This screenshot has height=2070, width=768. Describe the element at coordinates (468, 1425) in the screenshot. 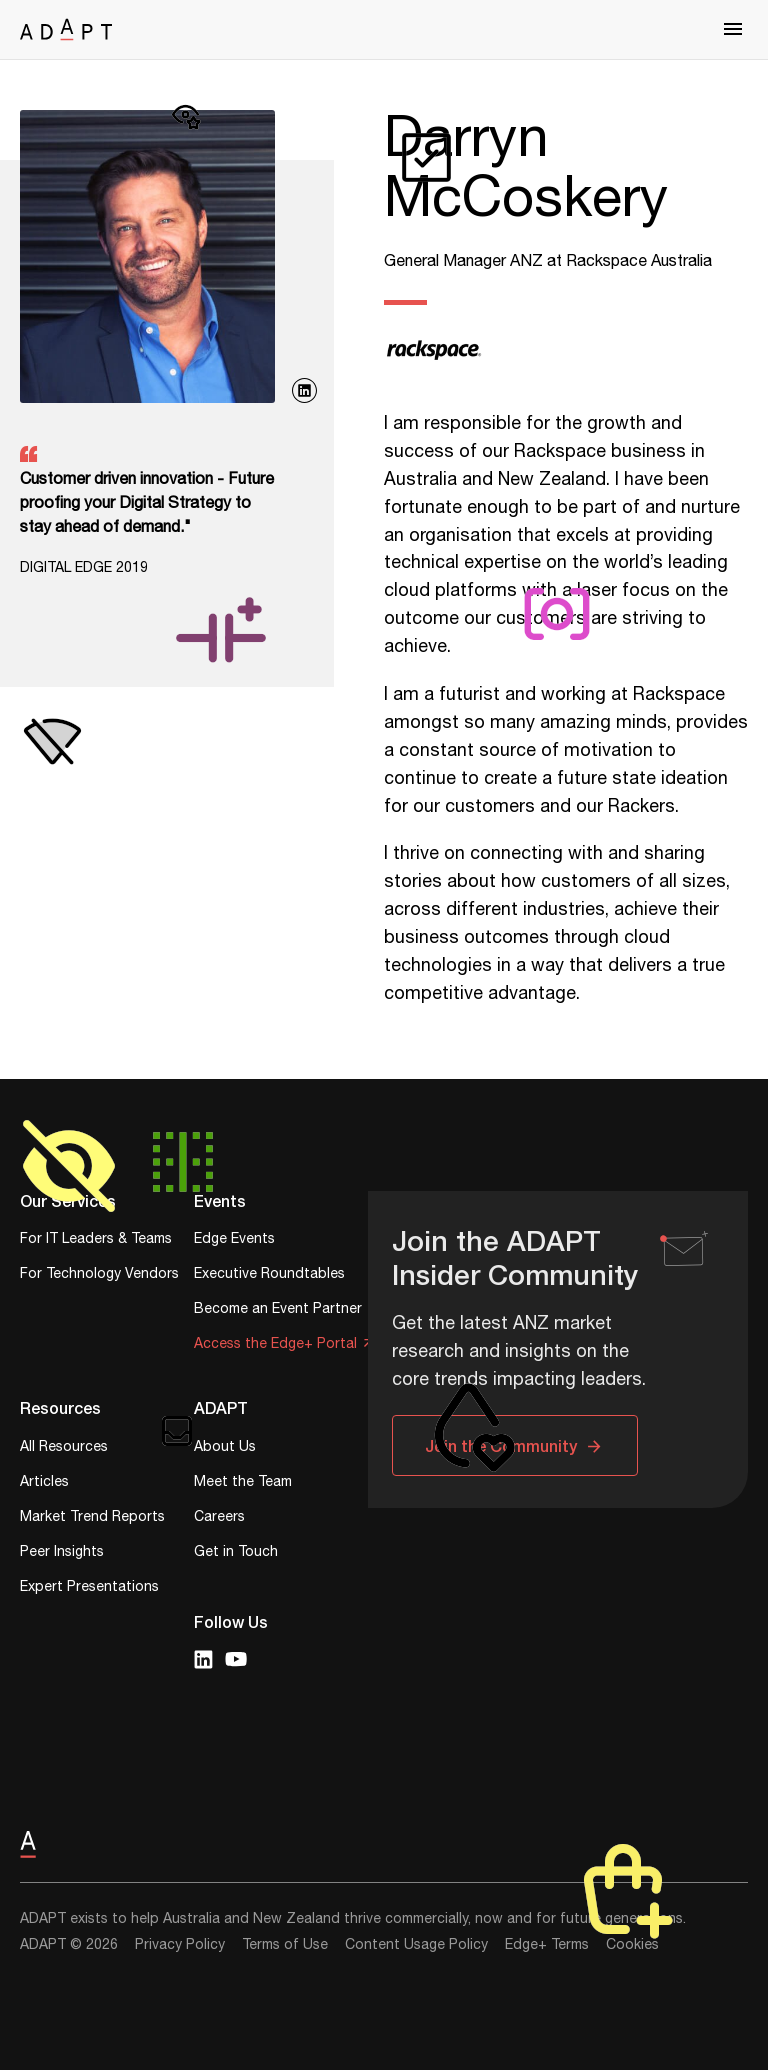

I see `donate blood or support blood donation` at that location.